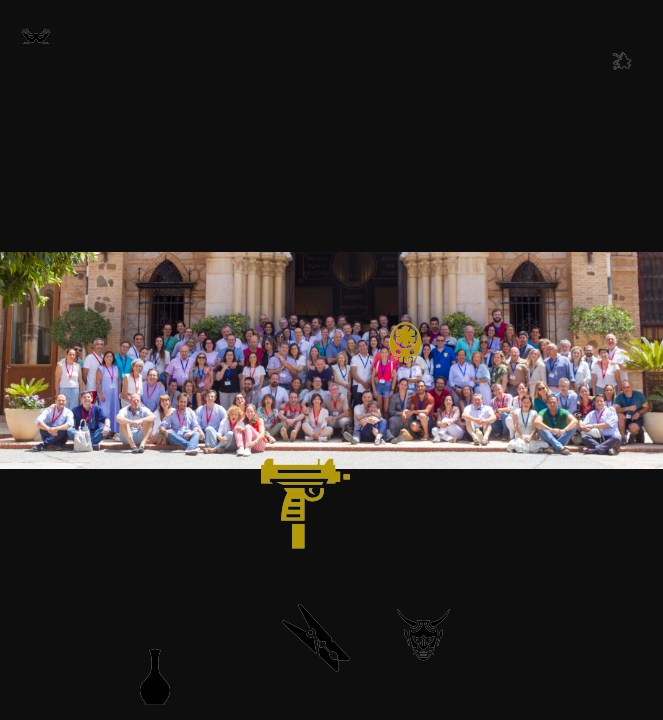 The width and height of the screenshot is (663, 720). I want to click on pin or clip an item for later reference, so click(316, 638).